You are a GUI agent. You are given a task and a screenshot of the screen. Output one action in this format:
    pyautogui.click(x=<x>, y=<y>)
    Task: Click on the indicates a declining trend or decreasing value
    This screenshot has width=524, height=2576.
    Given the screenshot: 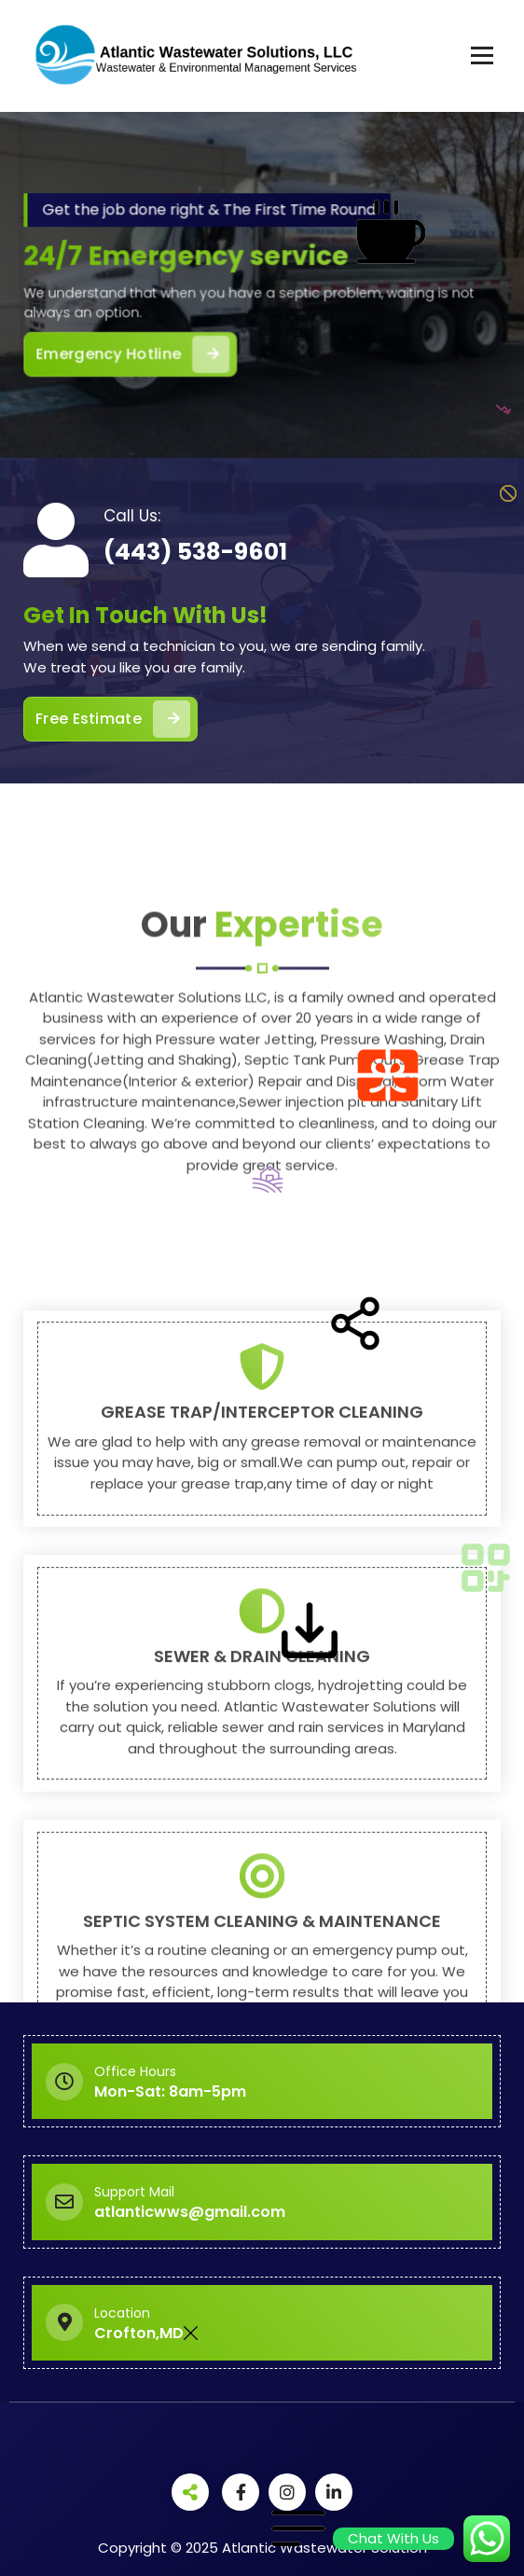 What is the action you would take?
    pyautogui.click(x=503, y=409)
    